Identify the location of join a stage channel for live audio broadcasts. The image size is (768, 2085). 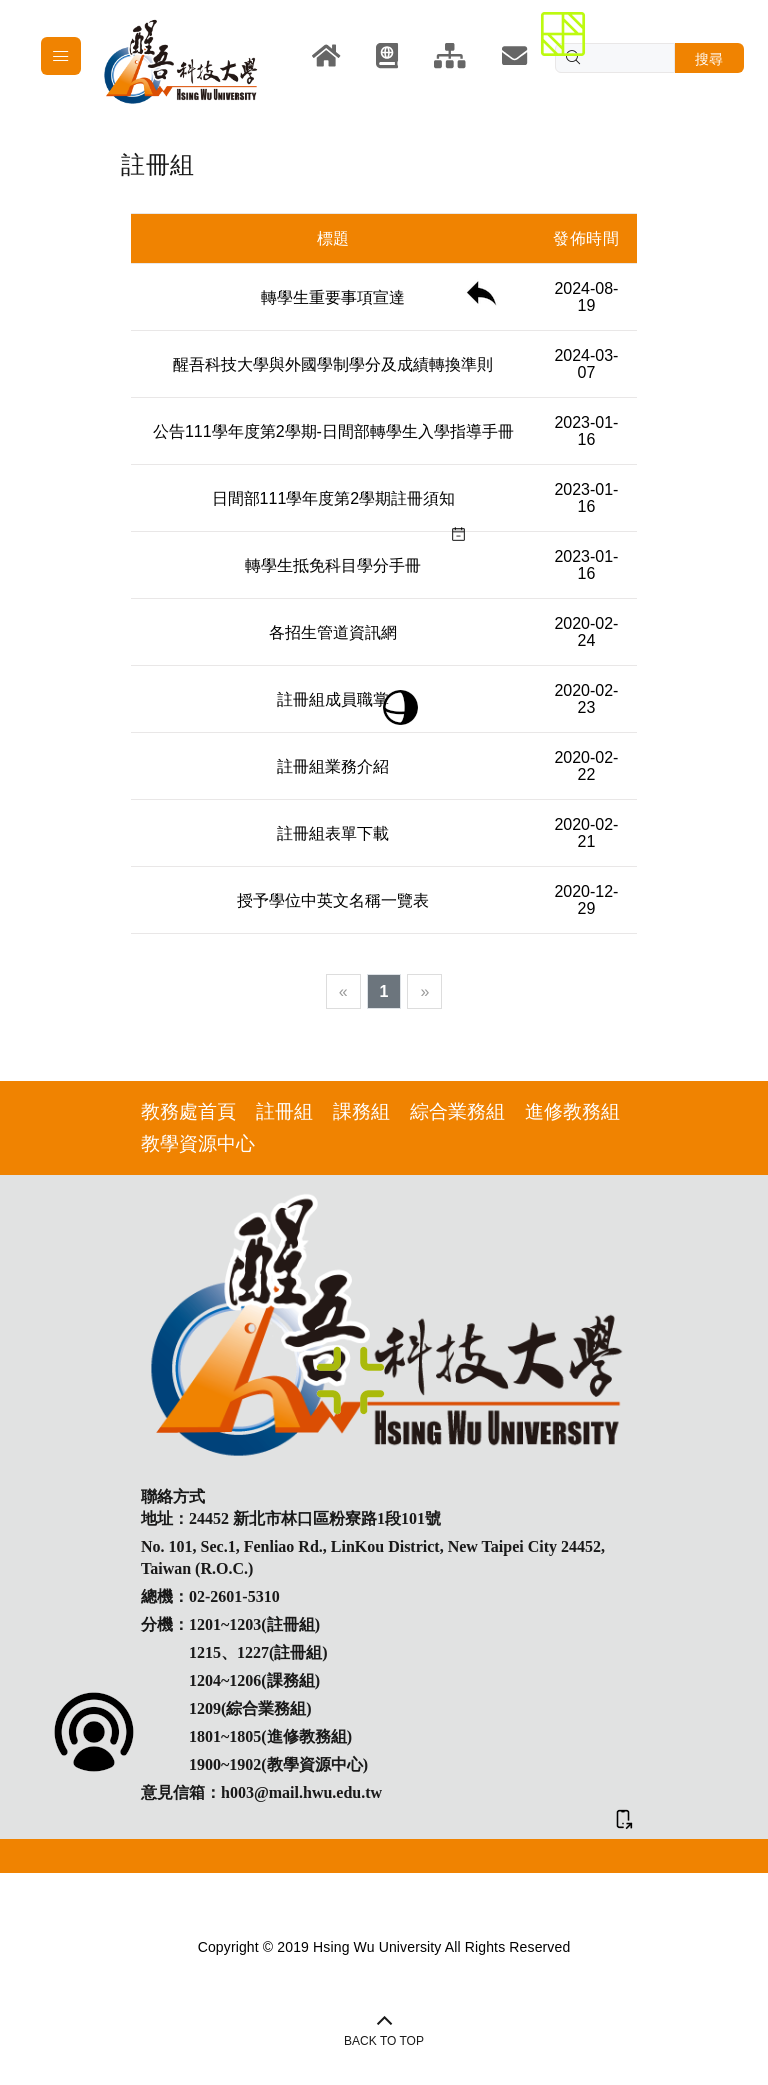
(94, 1732).